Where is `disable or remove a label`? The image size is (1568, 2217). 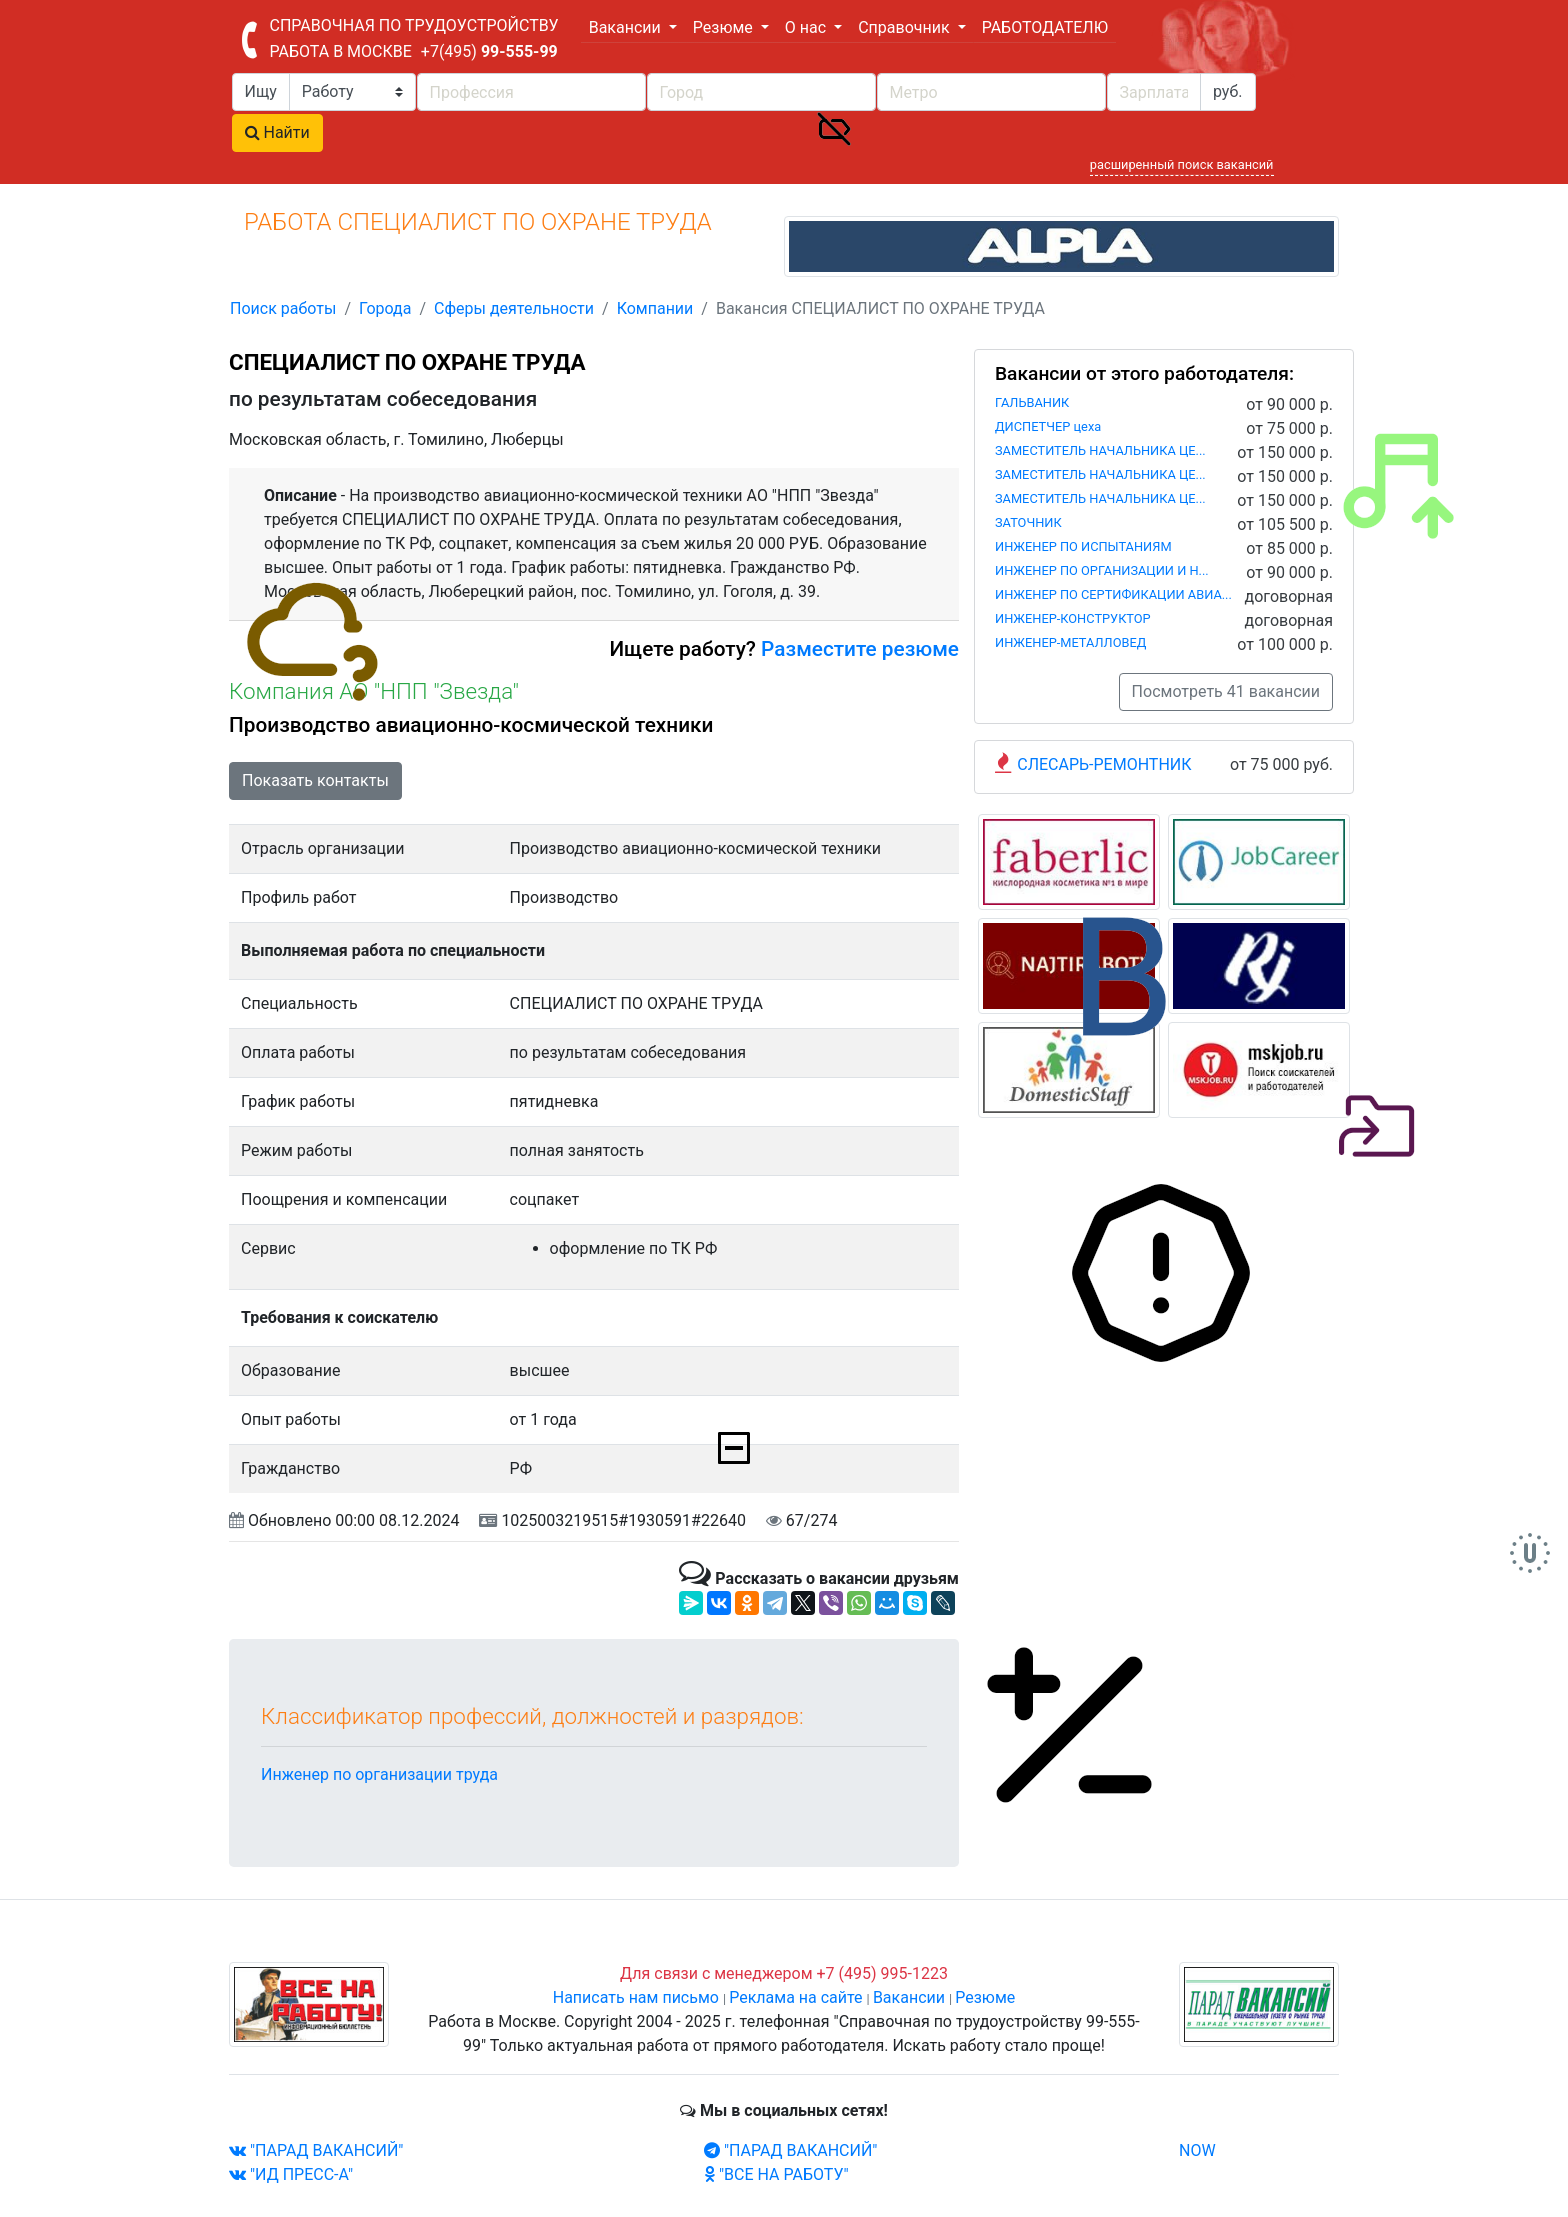 disable or remove a label is located at coordinates (834, 129).